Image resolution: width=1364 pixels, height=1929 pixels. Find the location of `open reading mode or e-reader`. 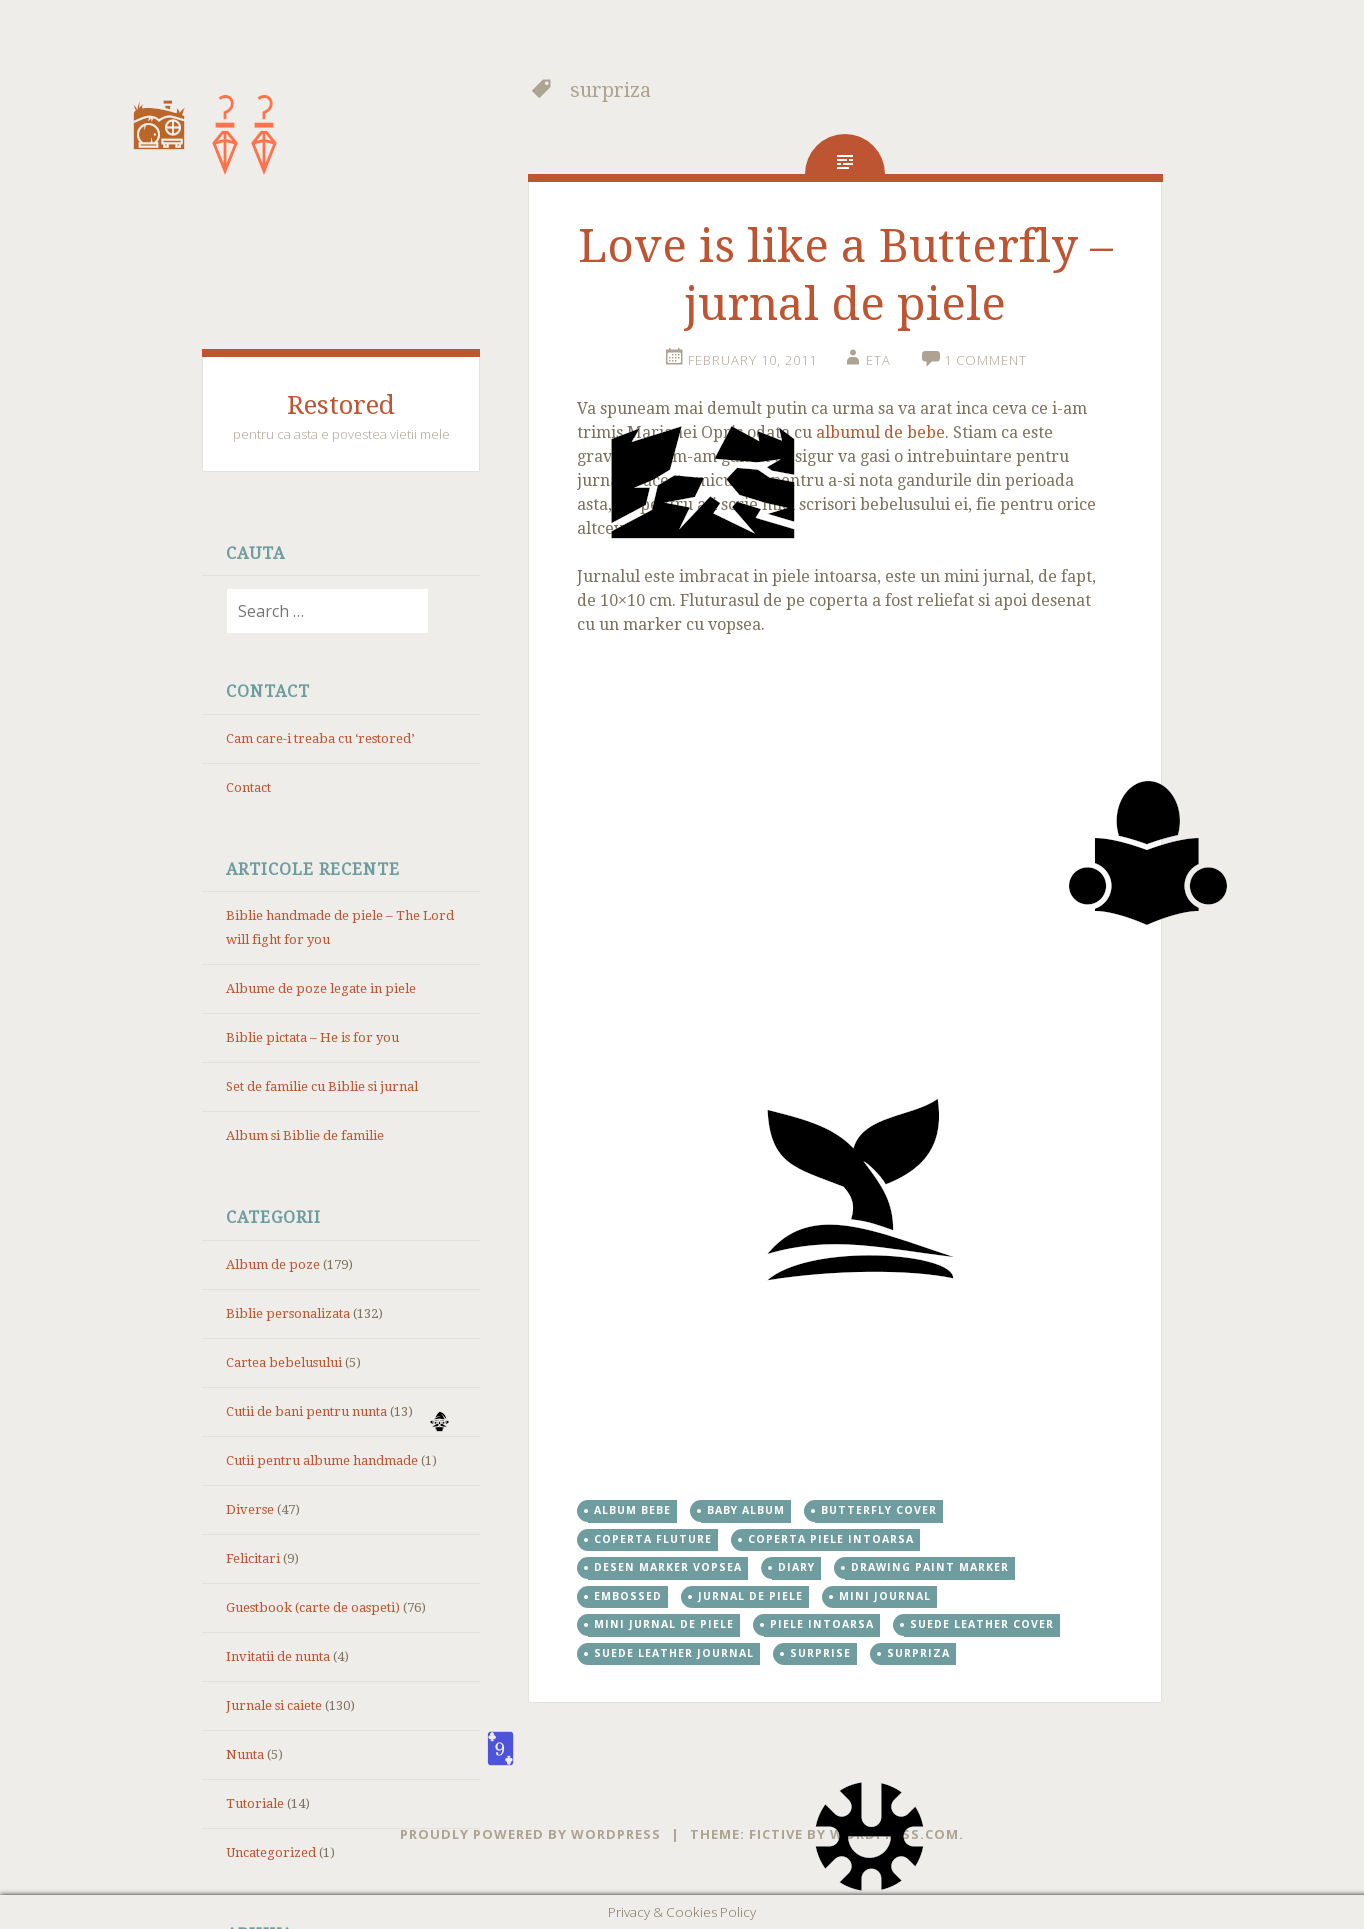

open reading mode or e-reader is located at coordinates (1148, 853).